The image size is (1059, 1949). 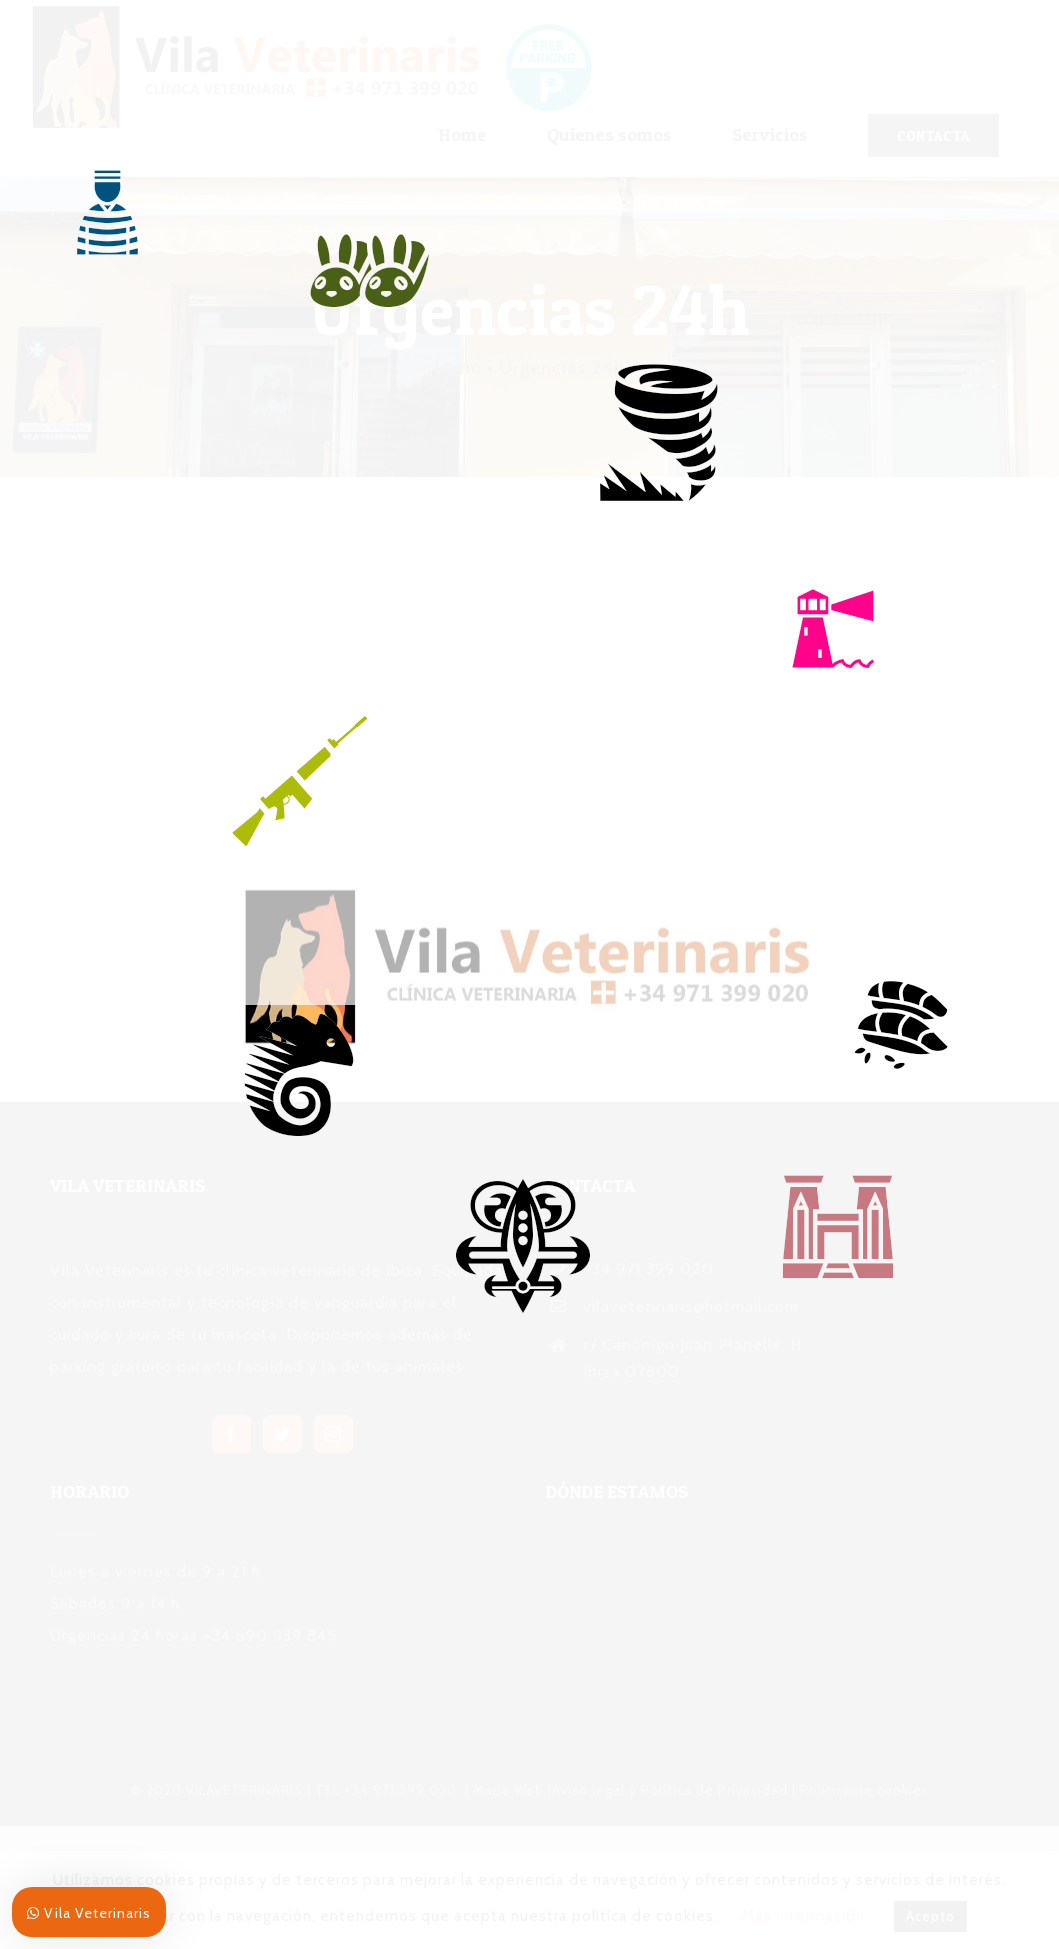 What do you see at coordinates (668, 432) in the screenshot?
I see `indicates severe weather alert or tornado warning` at bounding box center [668, 432].